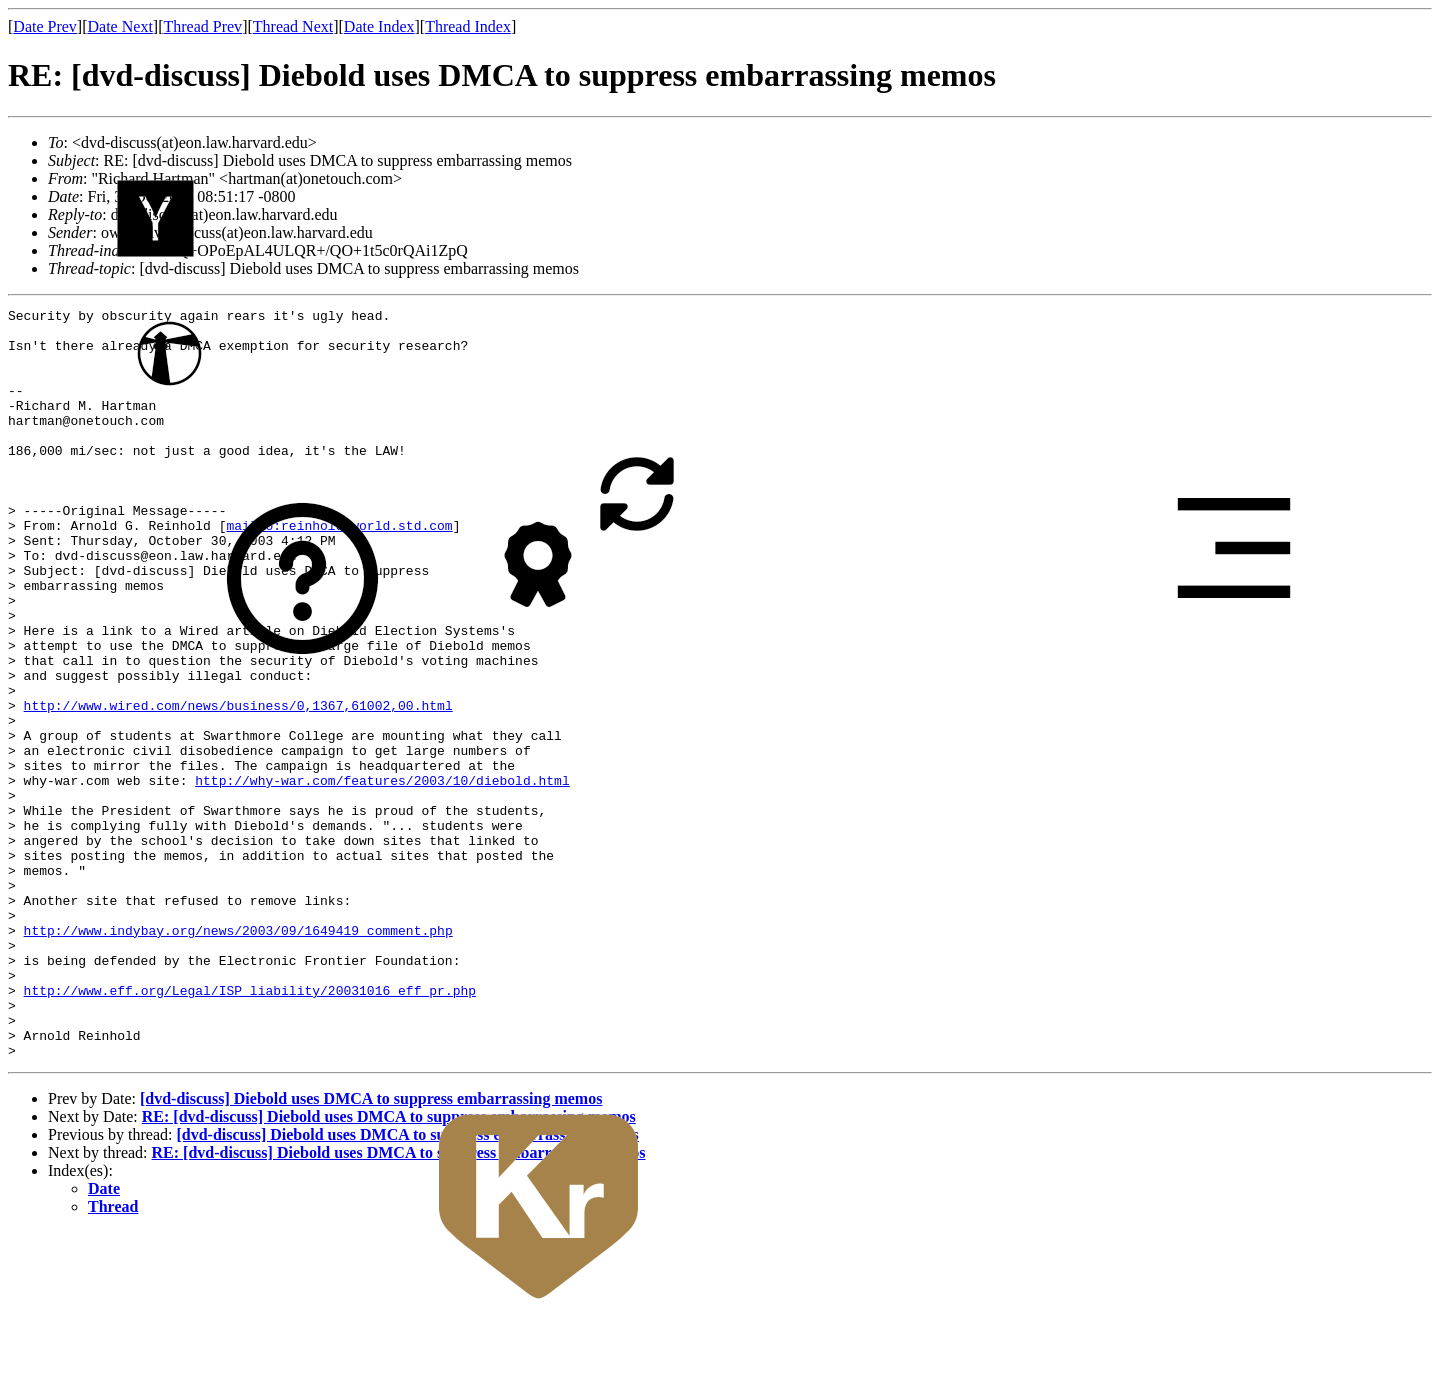 This screenshot has height=1382, width=1440. What do you see at coordinates (155, 218) in the screenshot?
I see `open hacker news` at bounding box center [155, 218].